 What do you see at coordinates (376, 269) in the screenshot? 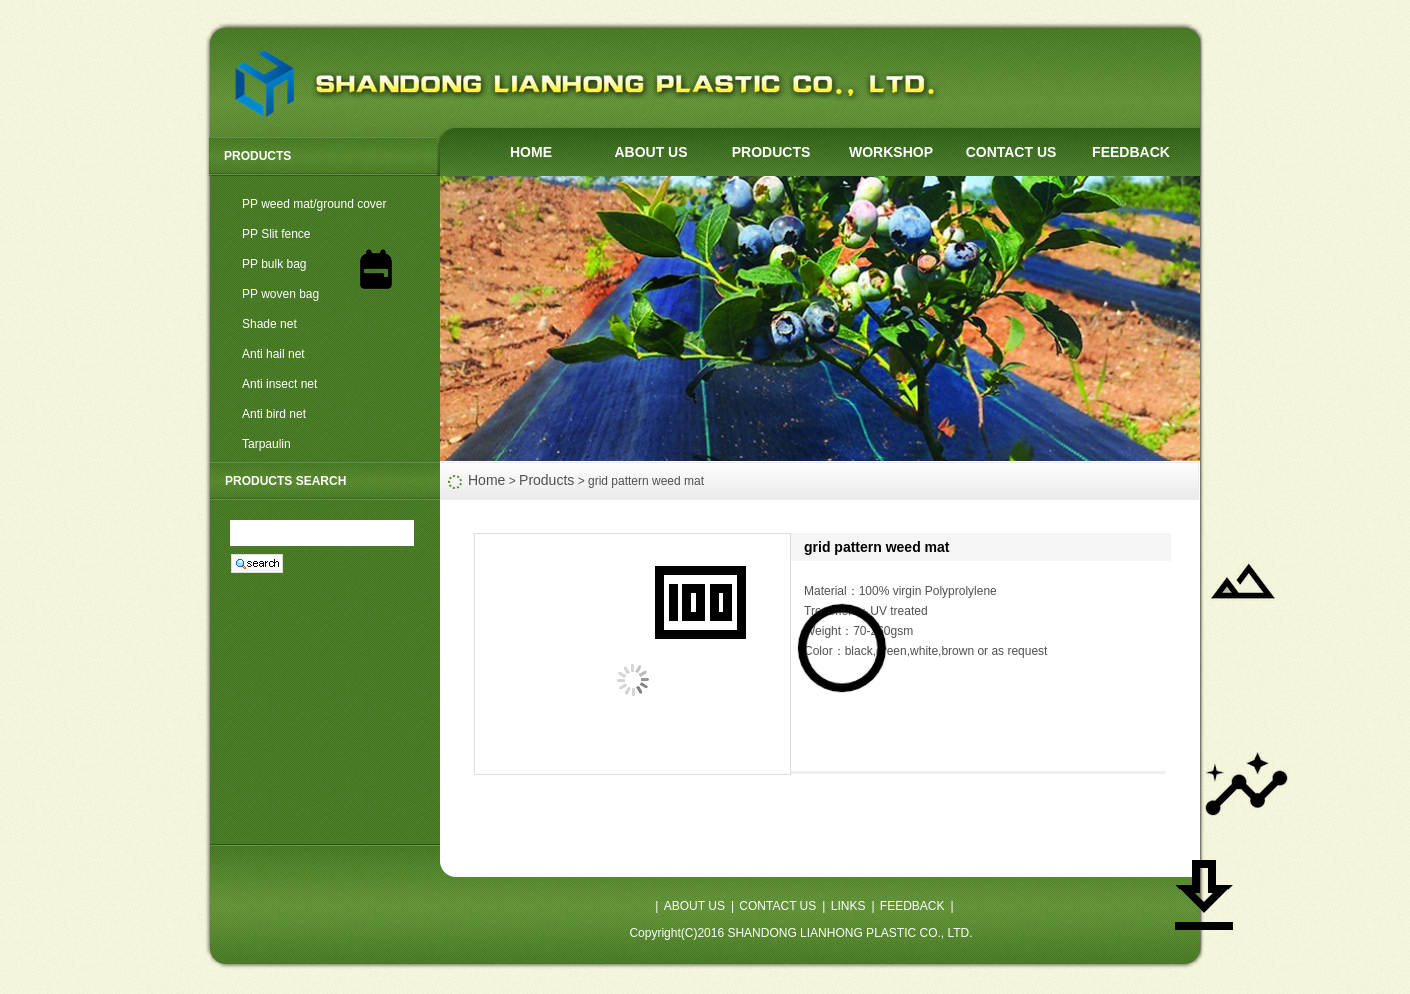
I see `access your backpack or bag inventory` at bounding box center [376, 269].